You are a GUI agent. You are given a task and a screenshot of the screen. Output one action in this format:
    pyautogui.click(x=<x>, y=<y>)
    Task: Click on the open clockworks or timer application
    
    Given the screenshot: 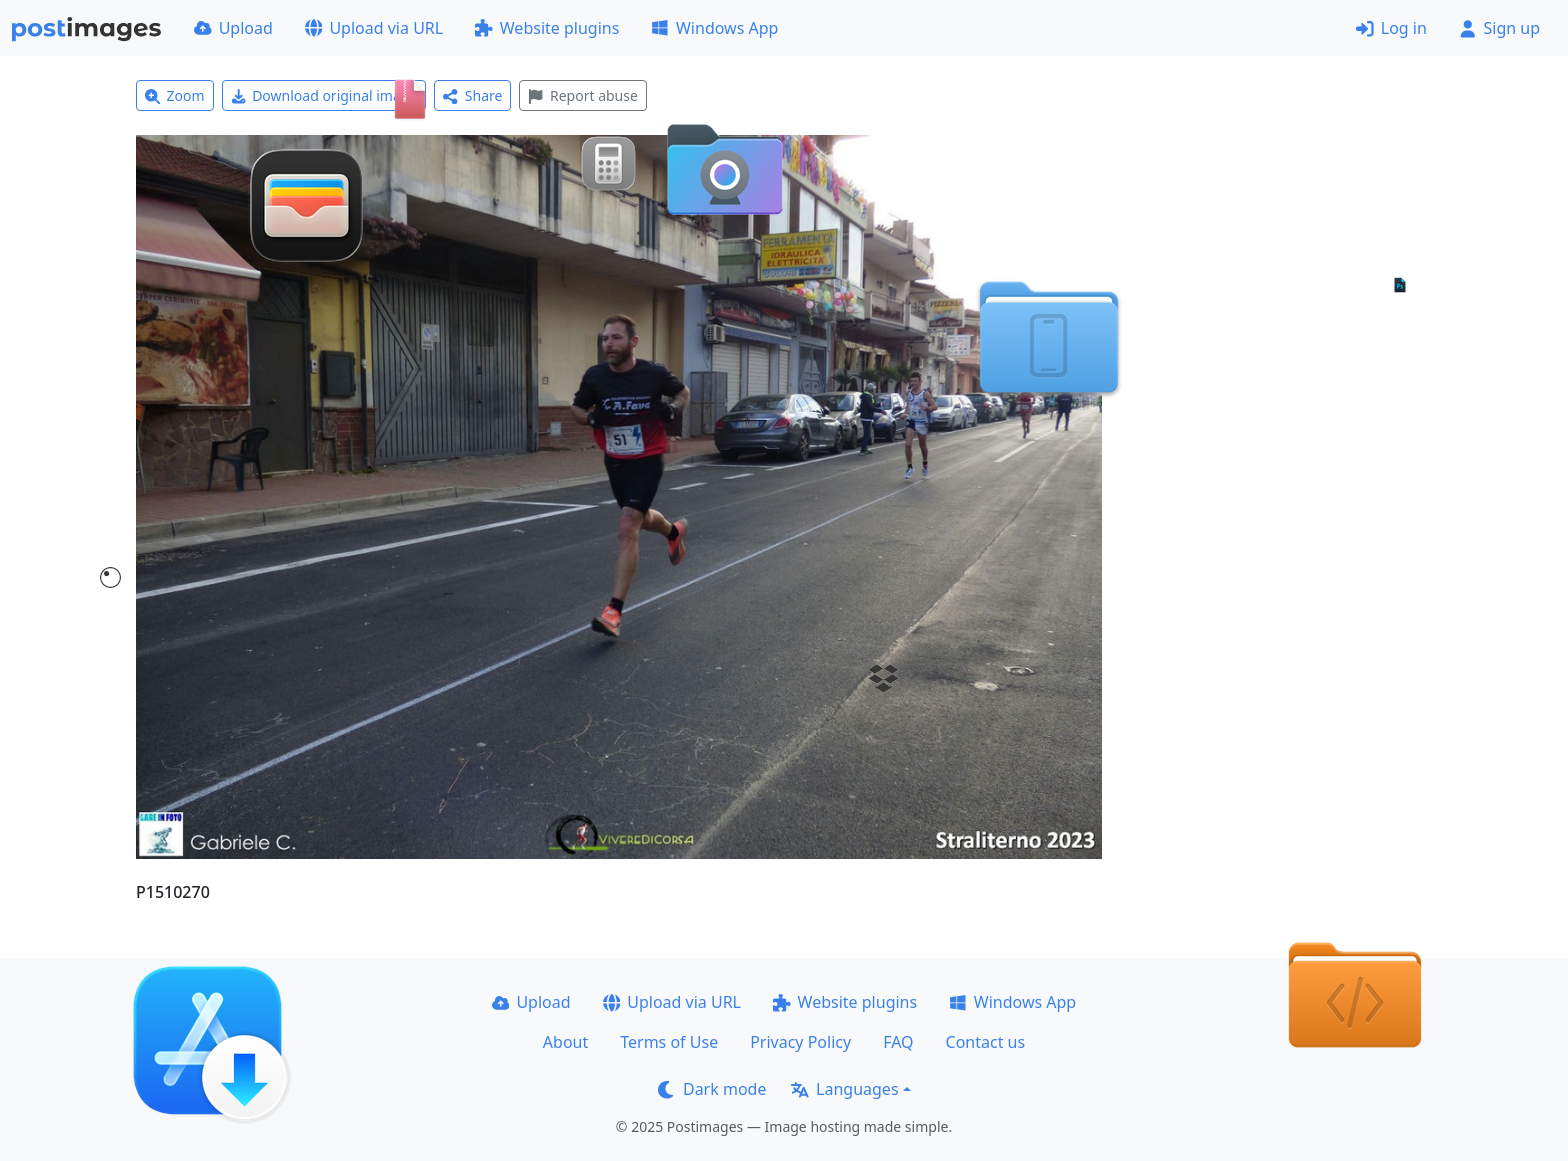 What is the action you would take?
    pyautogui.click(x=110, y=577)
    